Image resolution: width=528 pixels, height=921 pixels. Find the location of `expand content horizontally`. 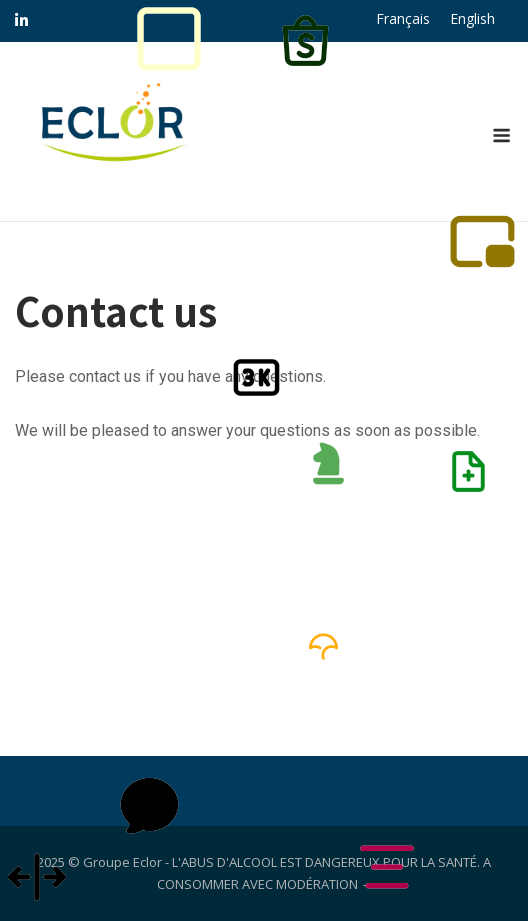

expand content horizontally is located at coordinates (37, 877).